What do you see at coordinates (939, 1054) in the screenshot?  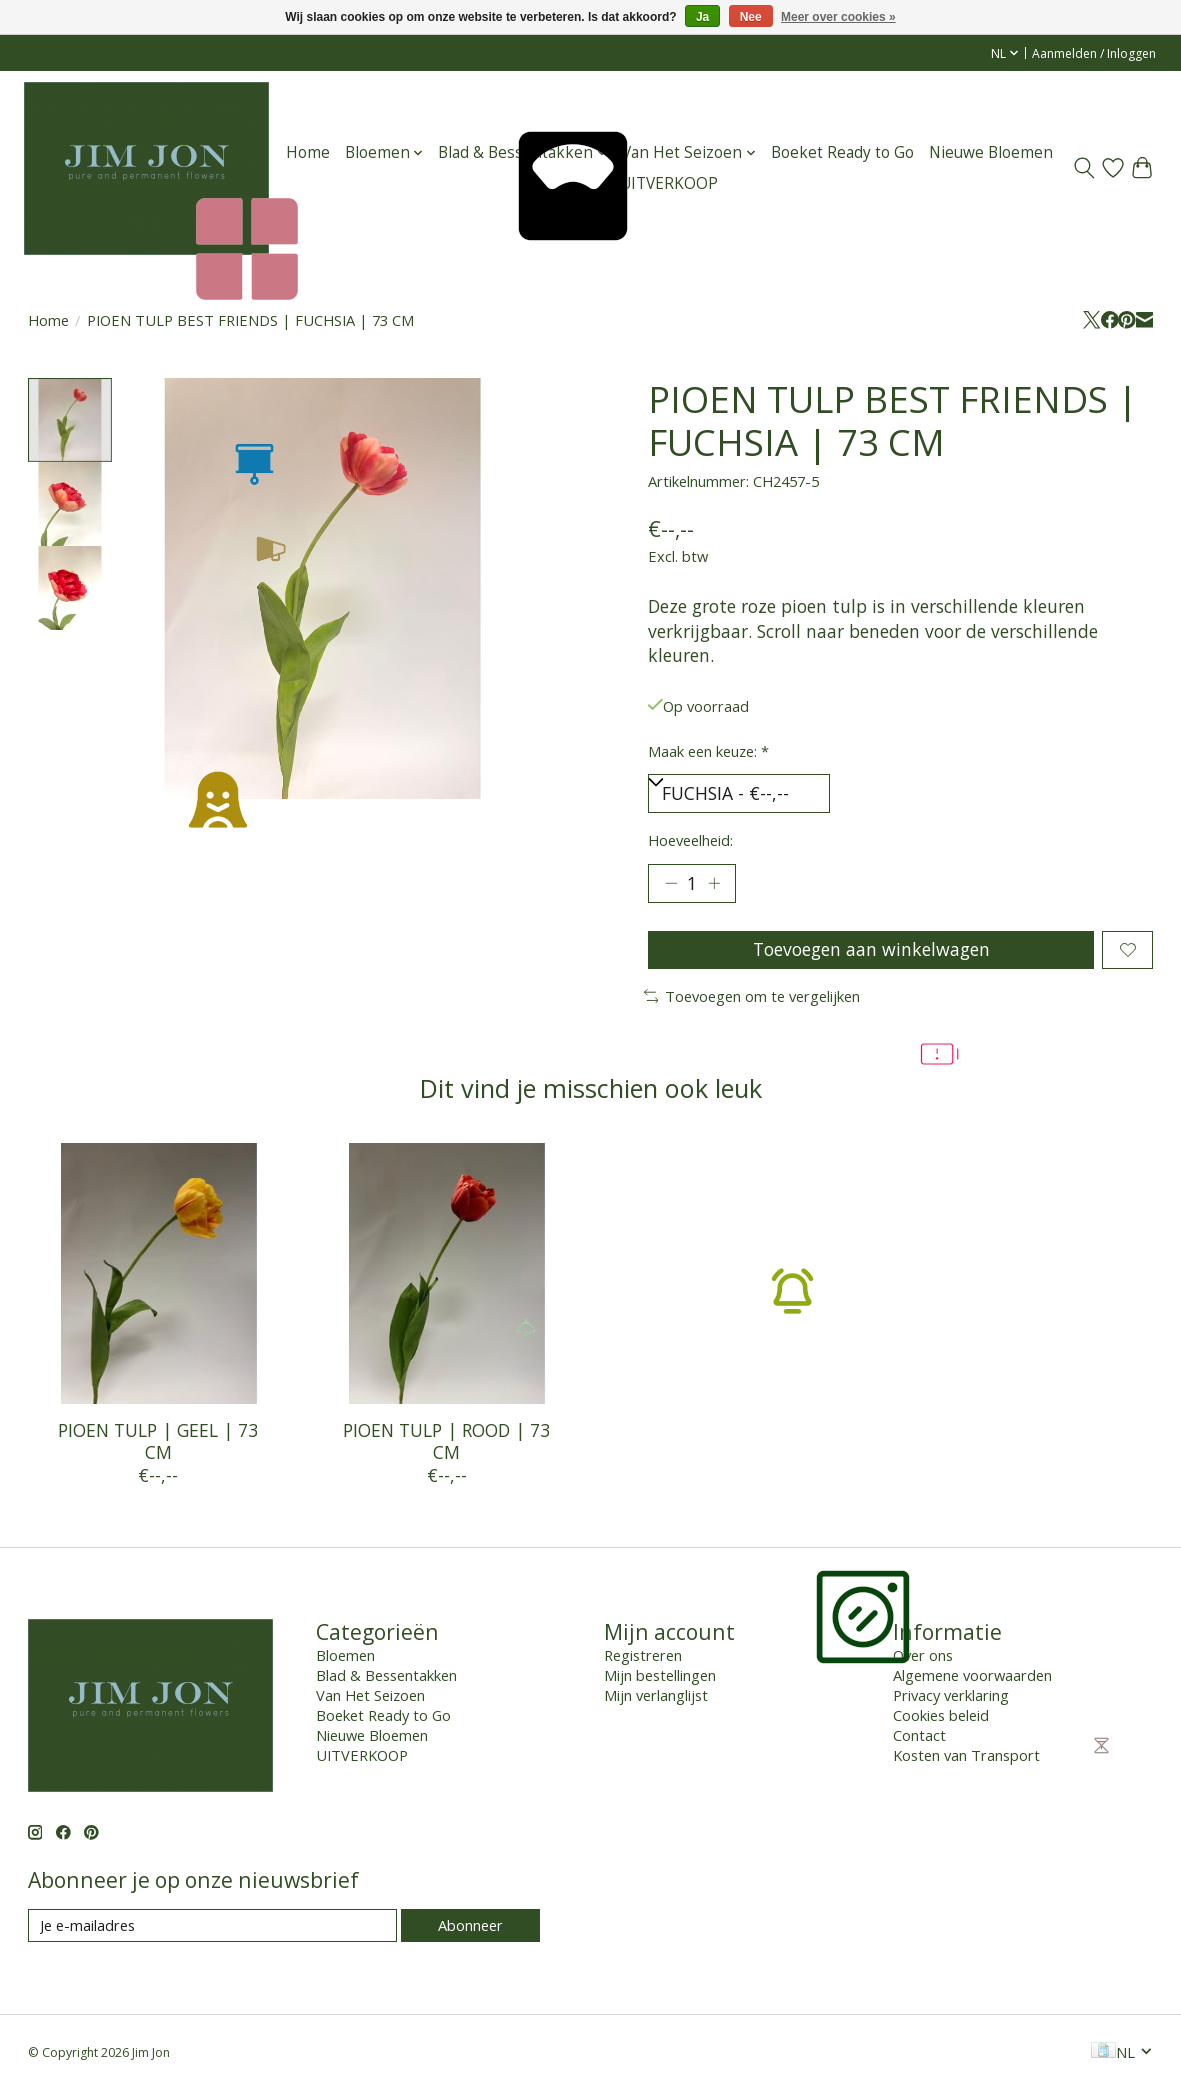 I see `indicates low battery warning` at bounding box center [939, 1054].